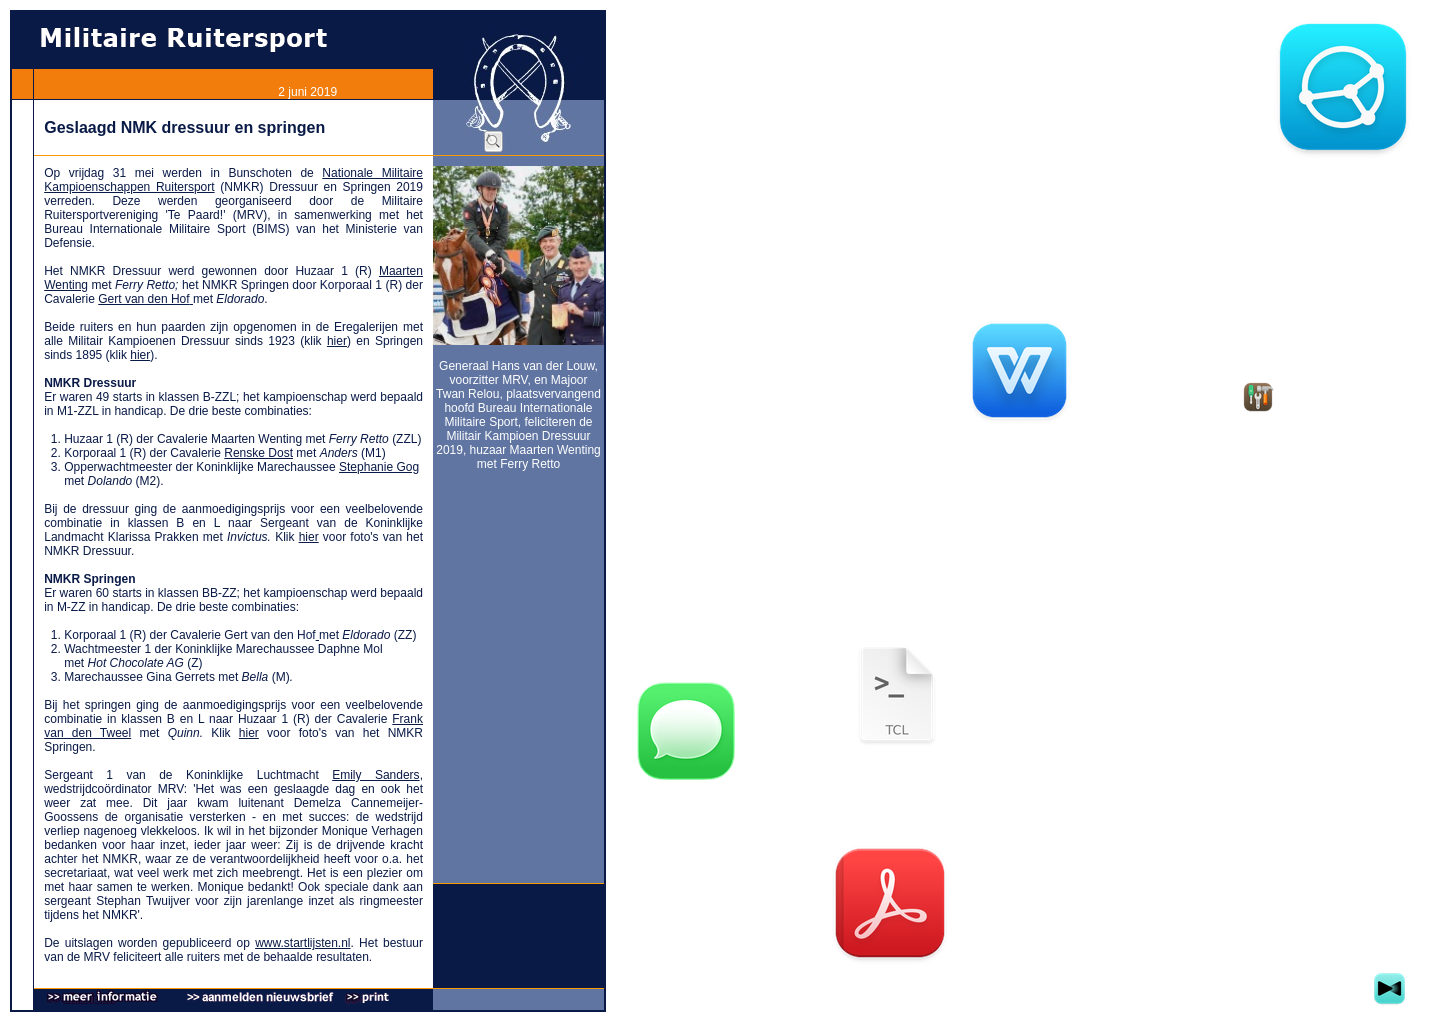  I want to click on open adobe acrobat reader, so click(890, 903).